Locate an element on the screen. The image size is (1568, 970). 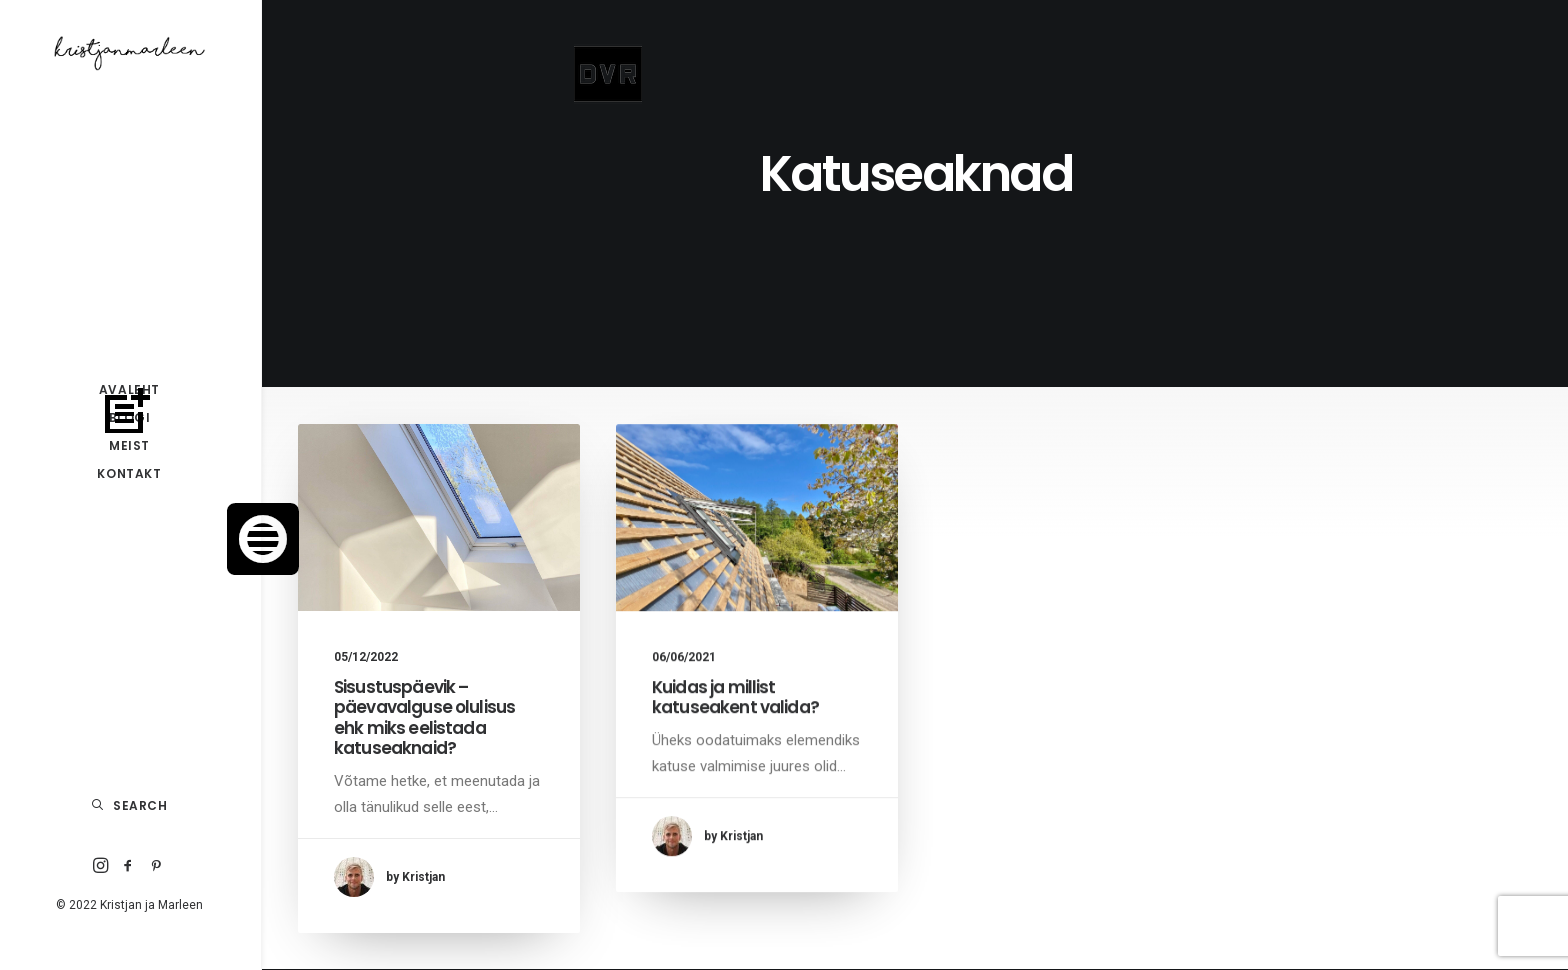
access climate control settings is located at coordinates (263, 539).